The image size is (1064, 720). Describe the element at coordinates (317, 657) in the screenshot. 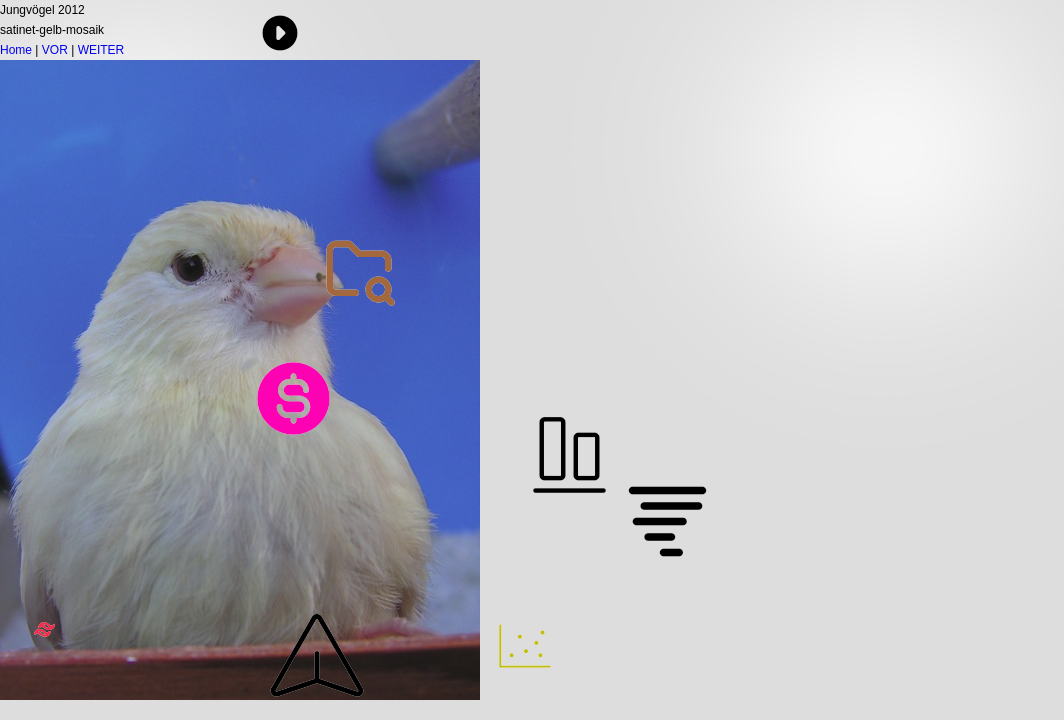

I see `send a message` at that location.